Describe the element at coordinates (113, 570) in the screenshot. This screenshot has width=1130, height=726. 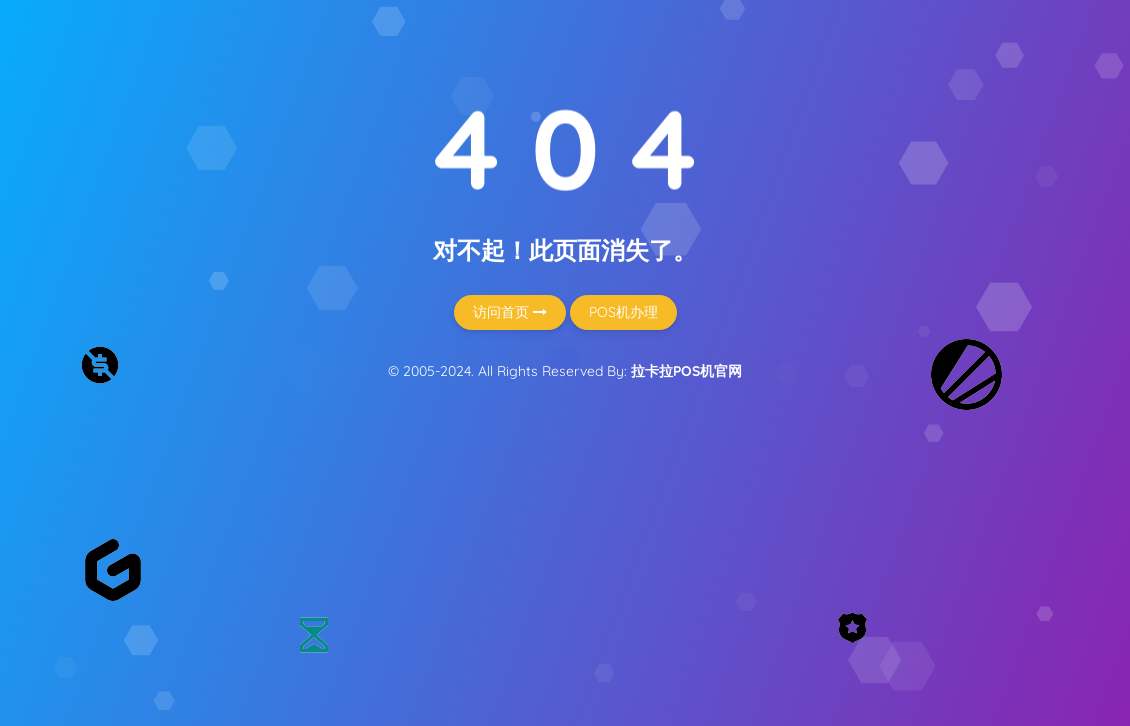
I see `open gitpod cloud development environment` at that location.